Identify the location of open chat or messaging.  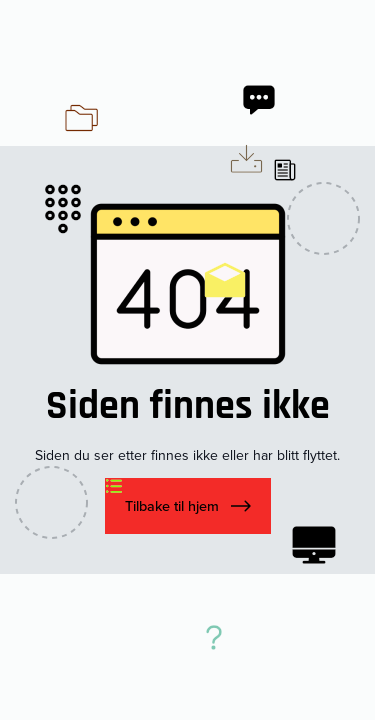
(259, 100).